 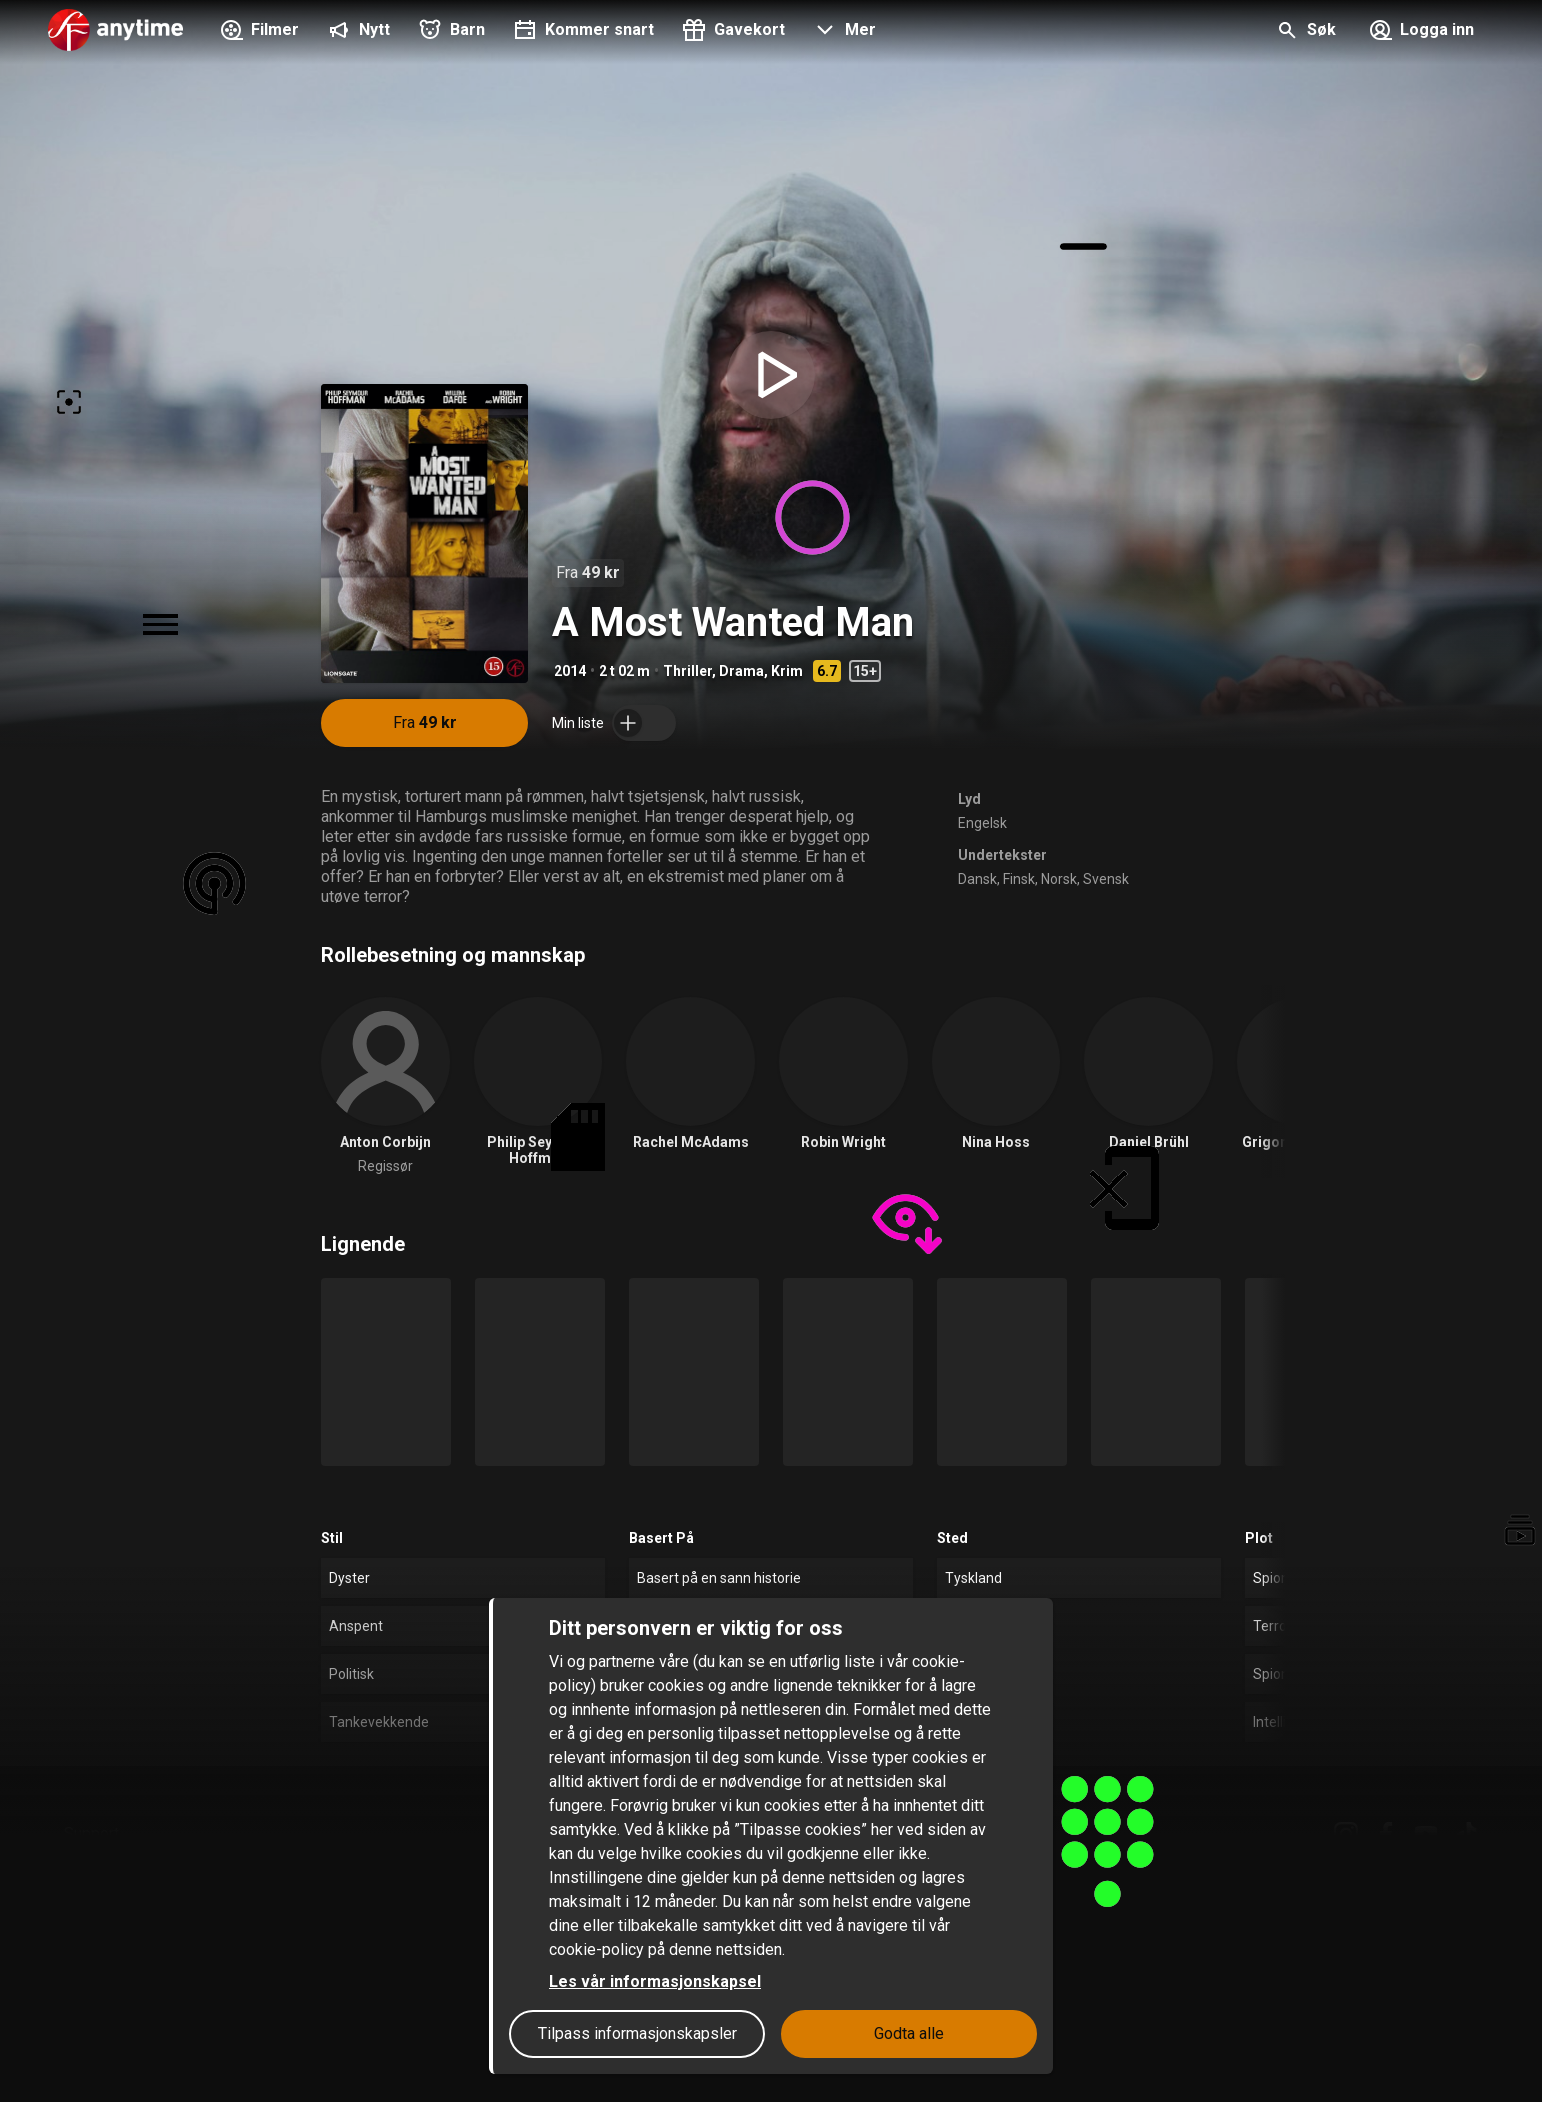 I want to click on access sd card storage, so click(x=578, y=1137).